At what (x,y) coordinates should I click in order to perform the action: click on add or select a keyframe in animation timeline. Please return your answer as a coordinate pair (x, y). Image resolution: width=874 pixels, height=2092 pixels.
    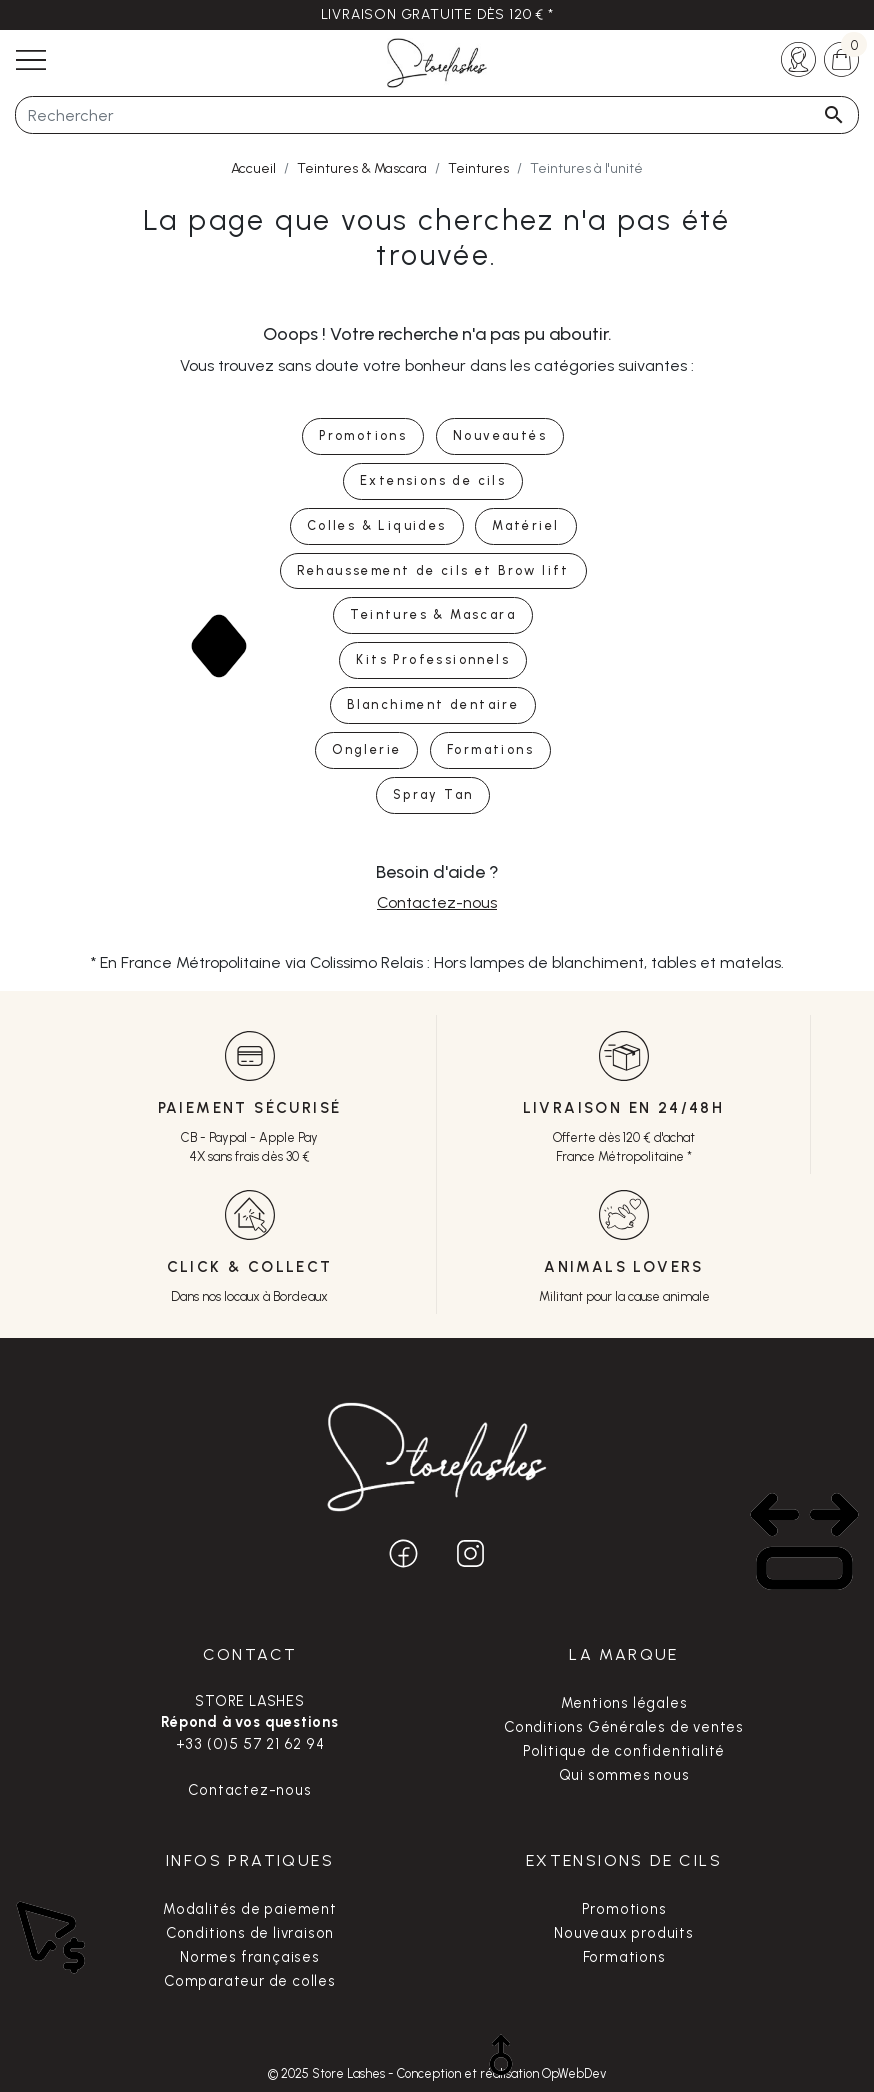
    Looking at the image, I should click on (219, 646).